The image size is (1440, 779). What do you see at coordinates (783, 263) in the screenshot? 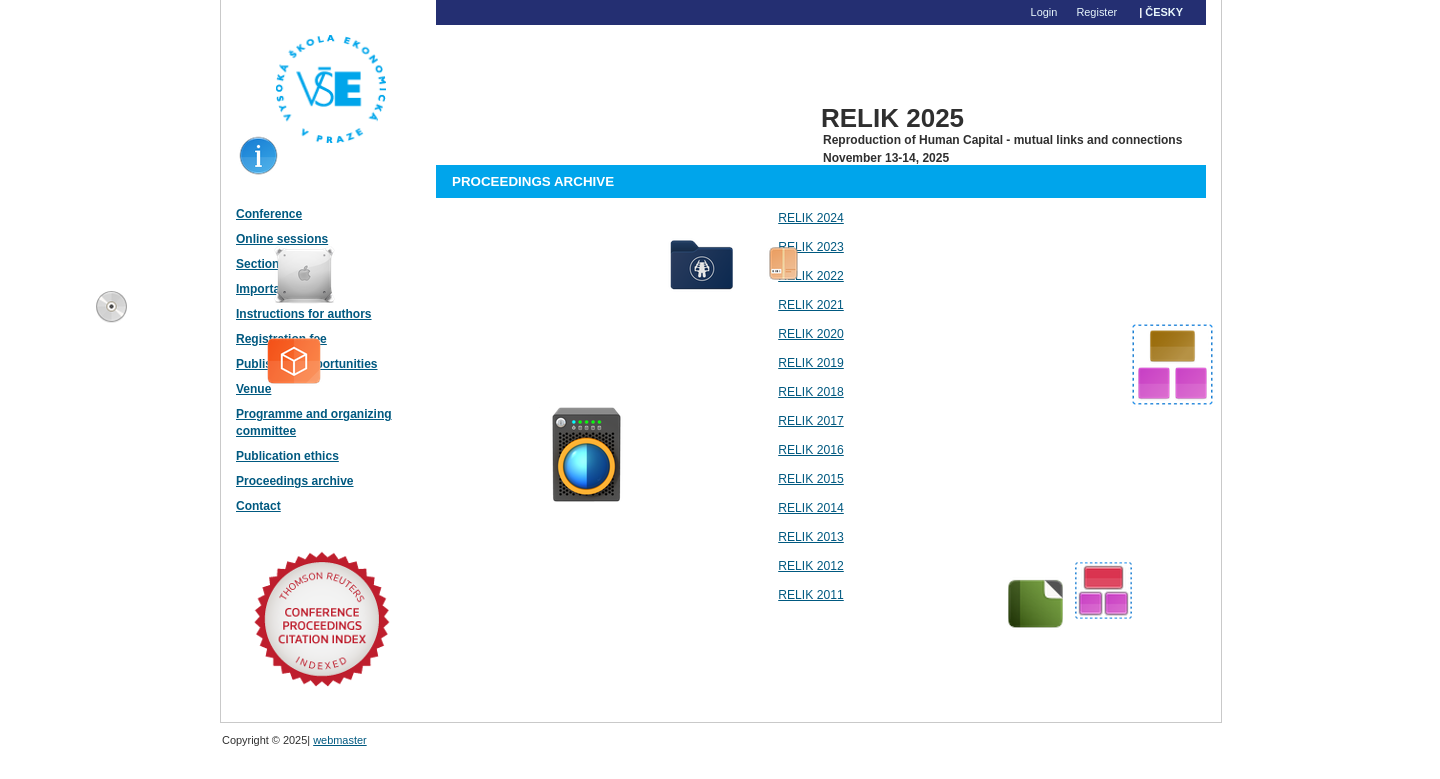
I see `compressed or archived file type` at bounding box center [783, 263].